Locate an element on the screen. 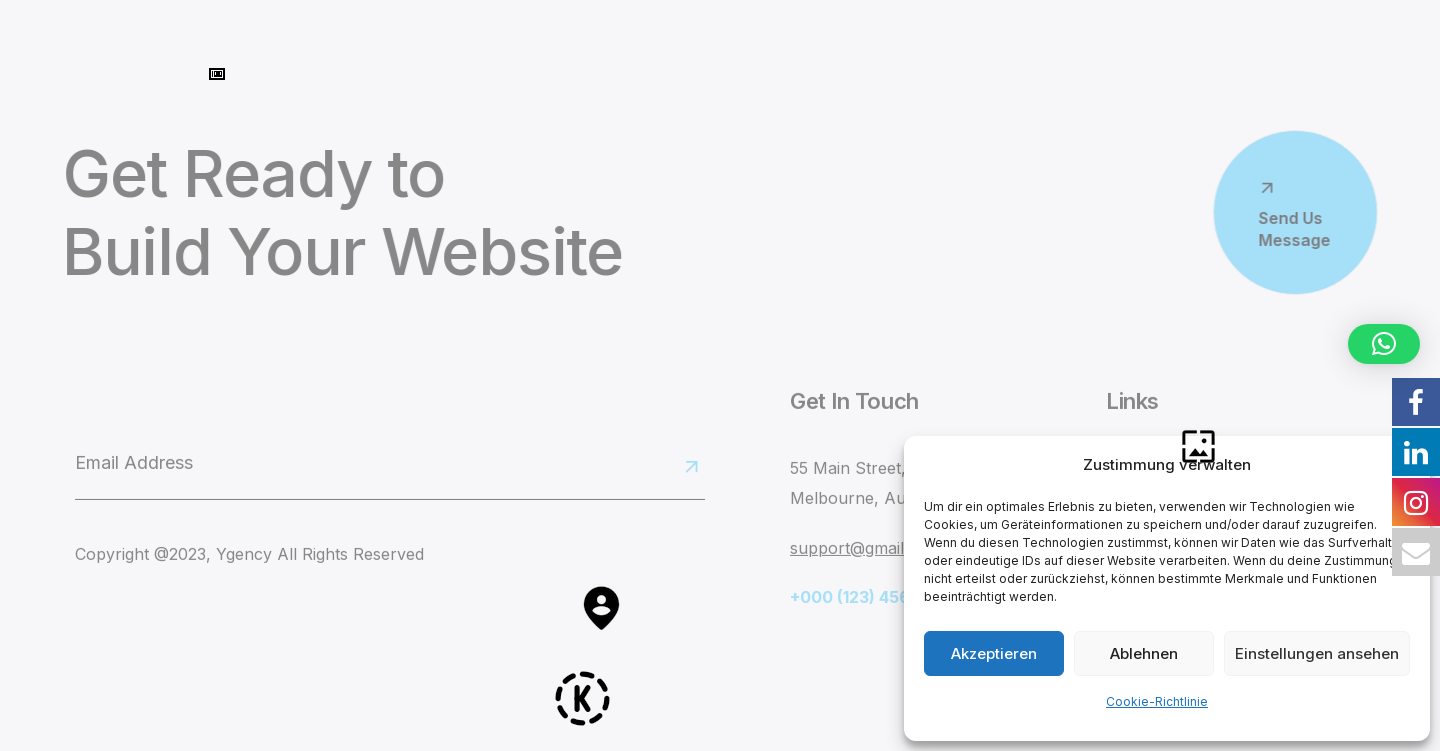 The width and height of the screenshot is (1440, 751). view a contact's location on the map is located at coordinates (601, 608).